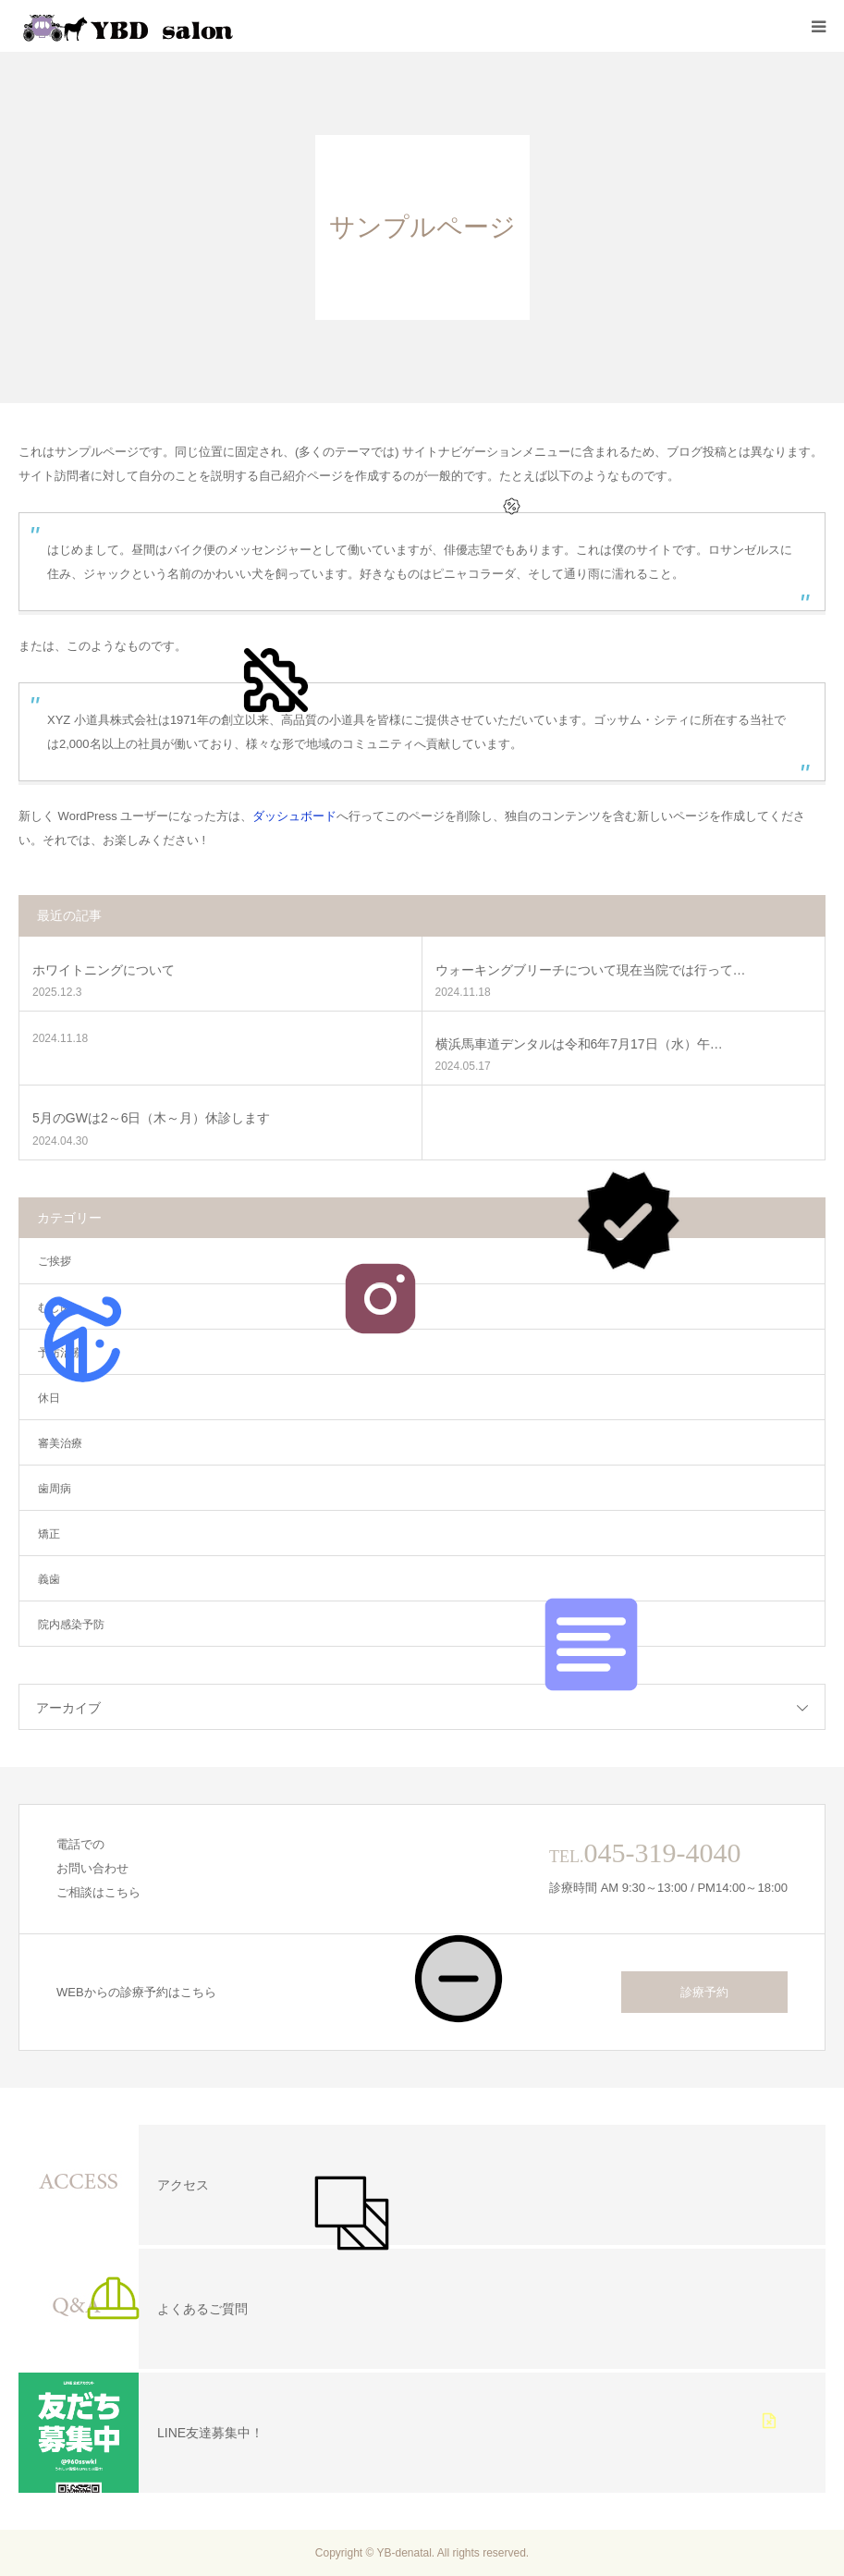 Image resolution: width=844 pixels, height=2576 pixels. Describe the element at coordinates (82, 1339) in the screenshot. I see `open the New York Times app` at that location.